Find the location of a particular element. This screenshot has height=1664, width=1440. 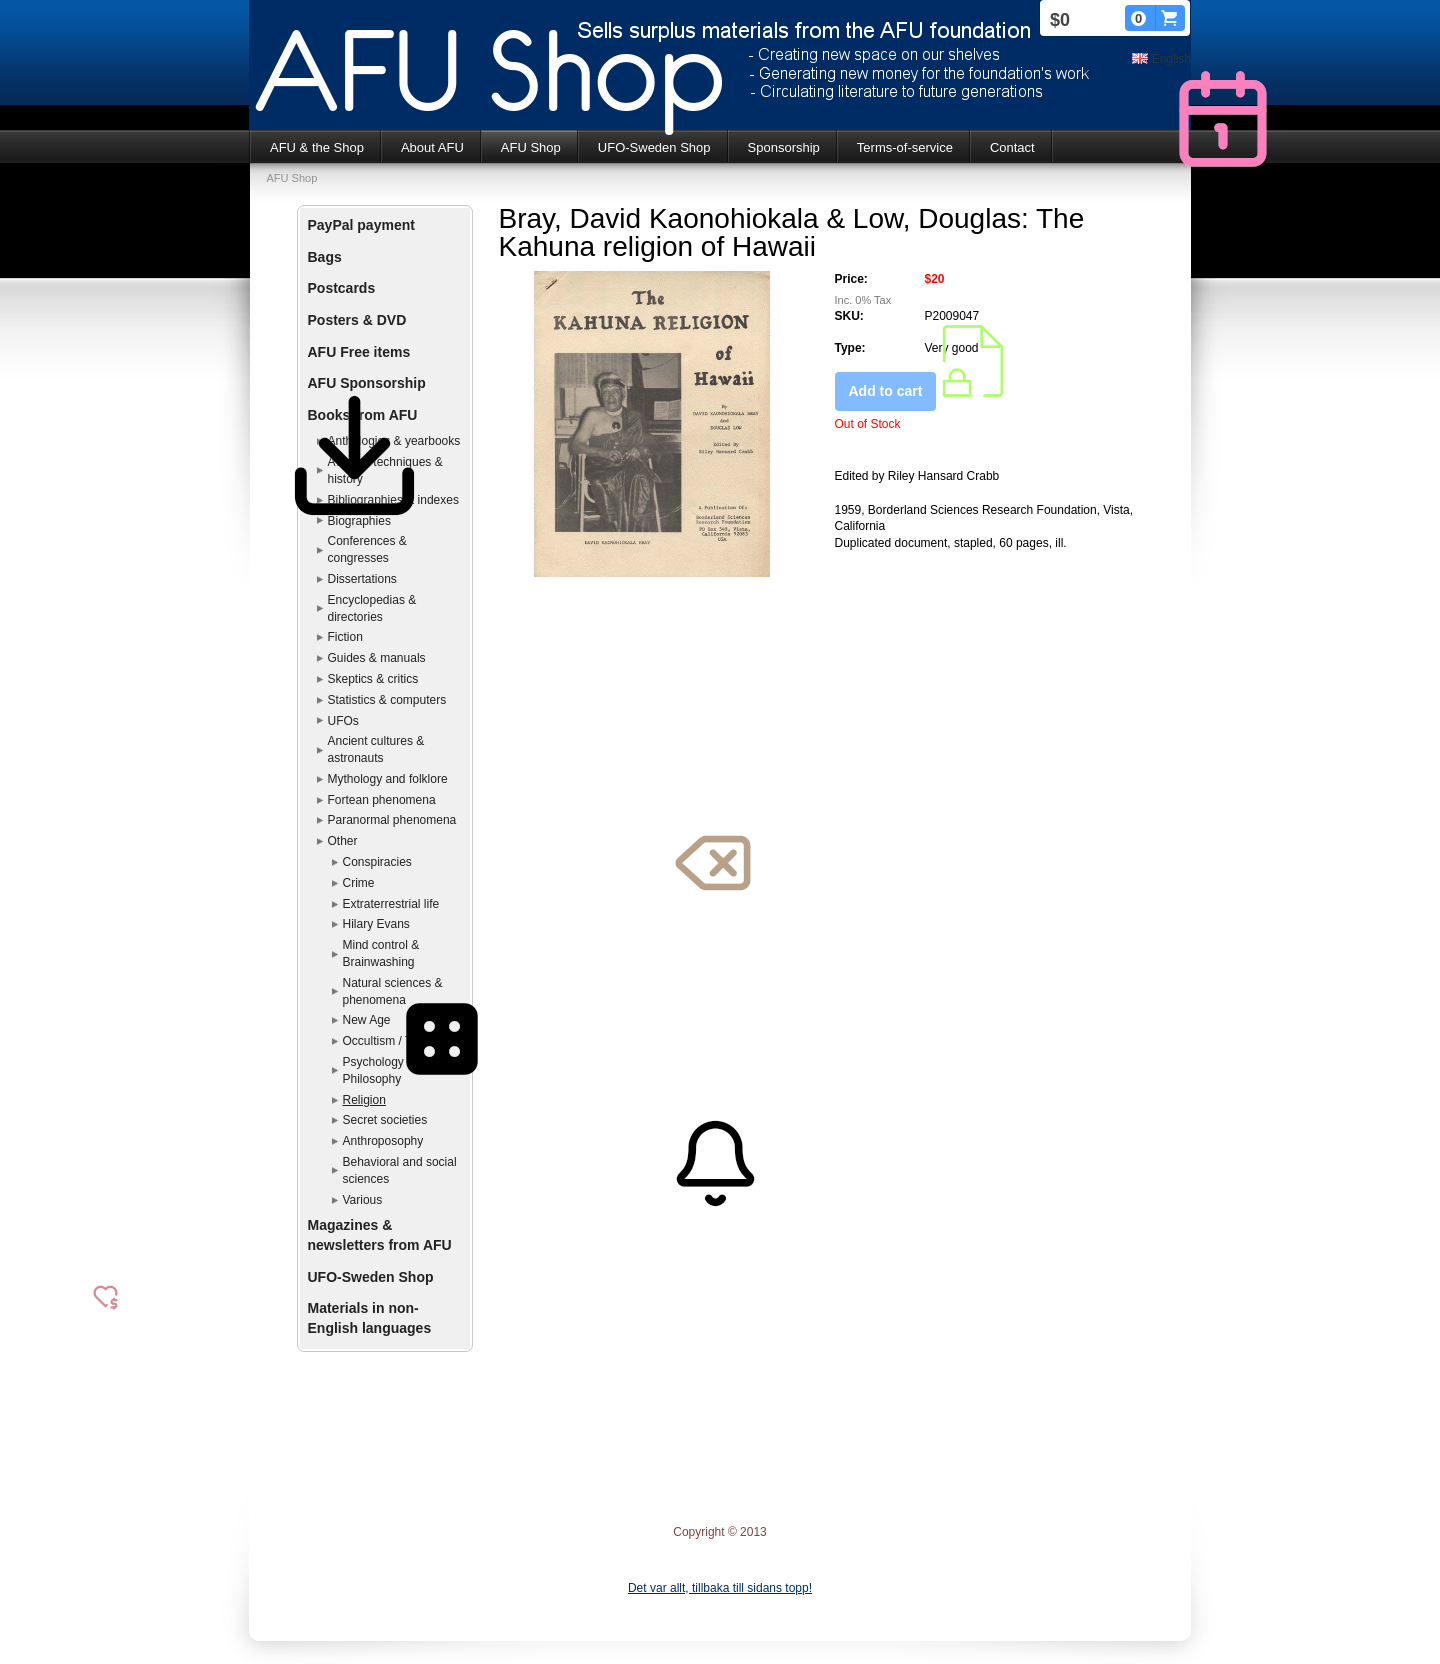

delete selected item is located at coordinates (713, 863).